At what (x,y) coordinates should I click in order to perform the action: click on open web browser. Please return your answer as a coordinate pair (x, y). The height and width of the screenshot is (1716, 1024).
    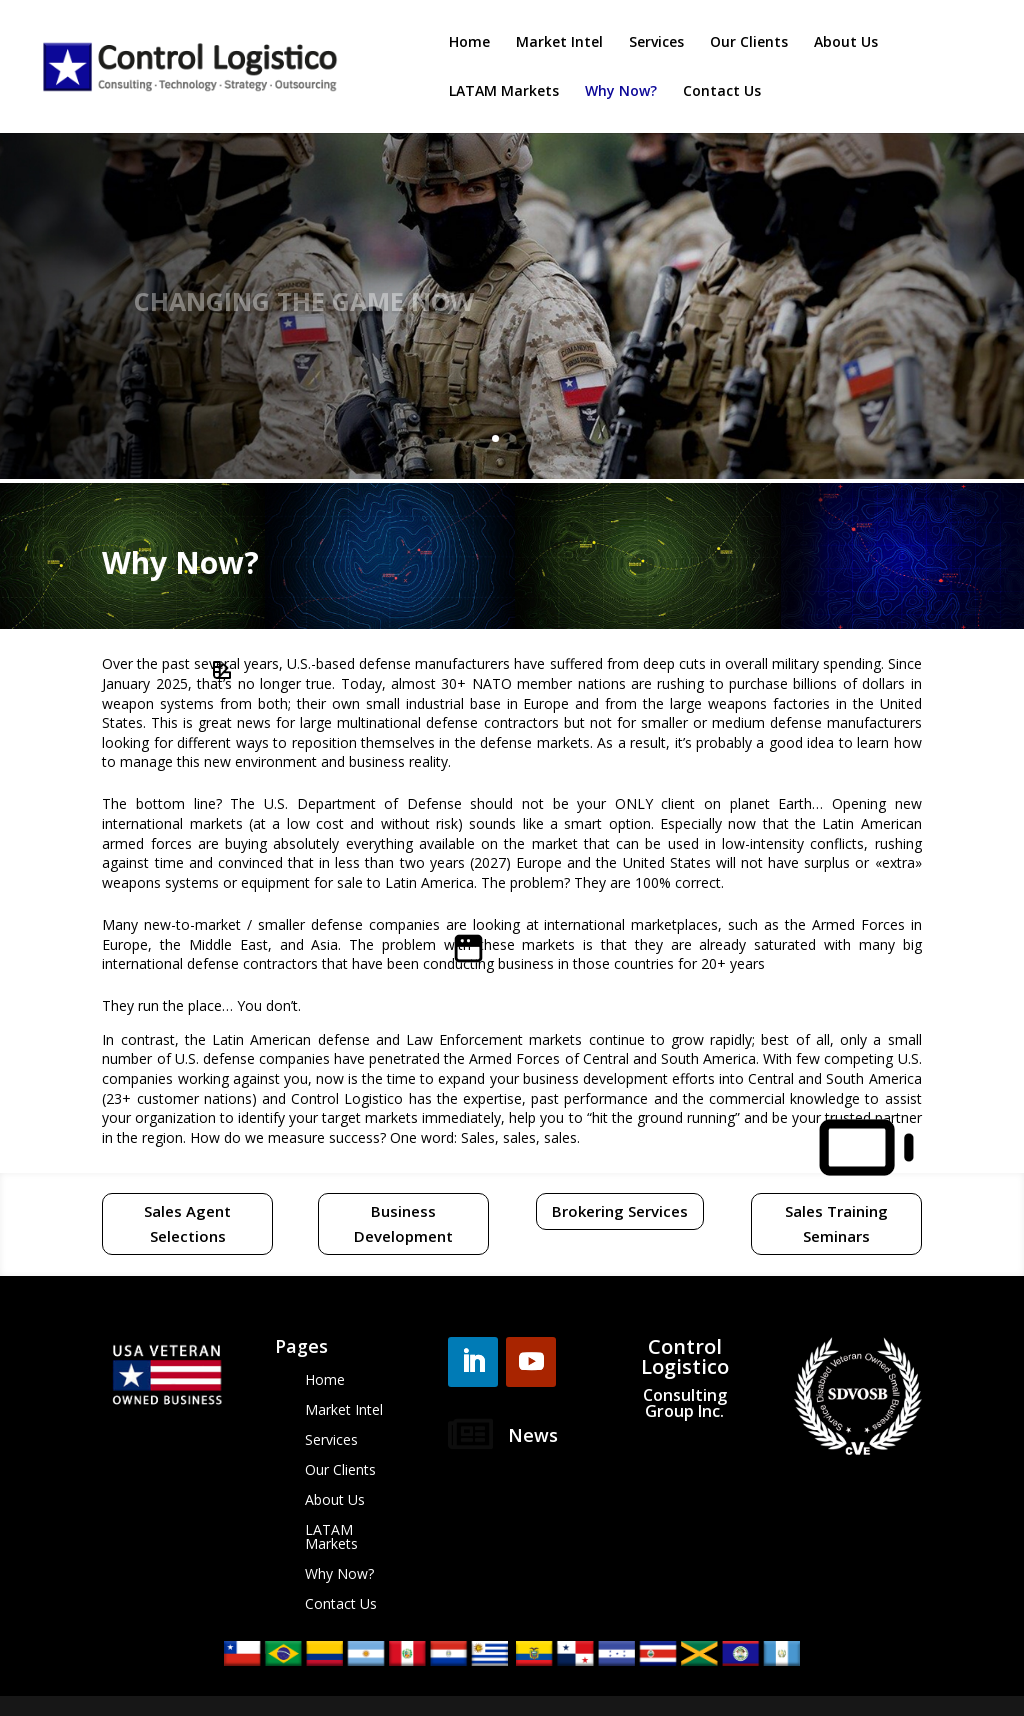
    Looking at the image, I should click on (468, 948).